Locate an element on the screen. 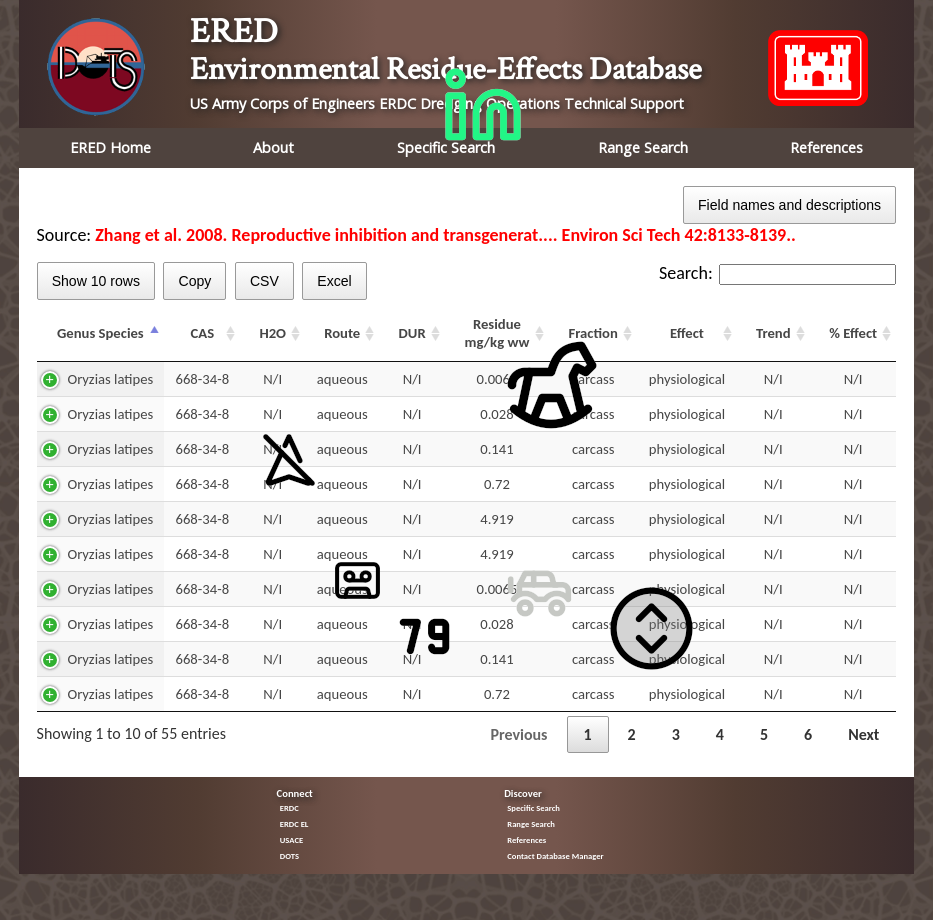 The width and height of the screenshot is (933, 920). expand or collapse a section is located at coordinates (651, 628).